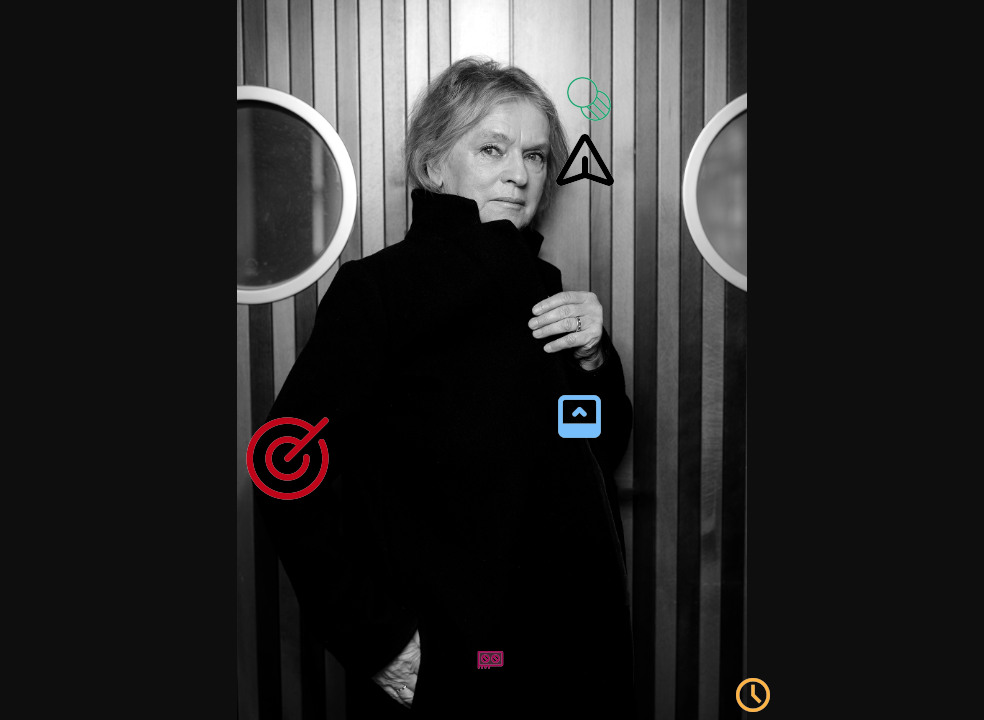  Describe the element at coordinates (490, 659) in the screenshot. I see `view graphics card or GPU information` at that location.